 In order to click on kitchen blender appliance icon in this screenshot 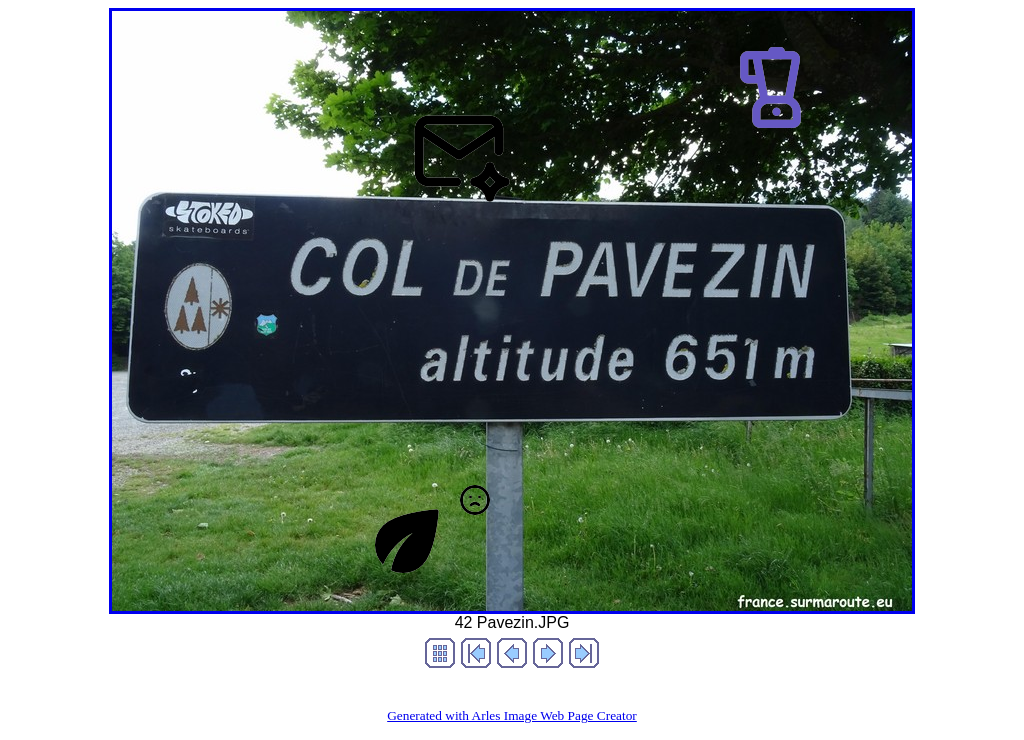, I will do `click(772, 87)`.